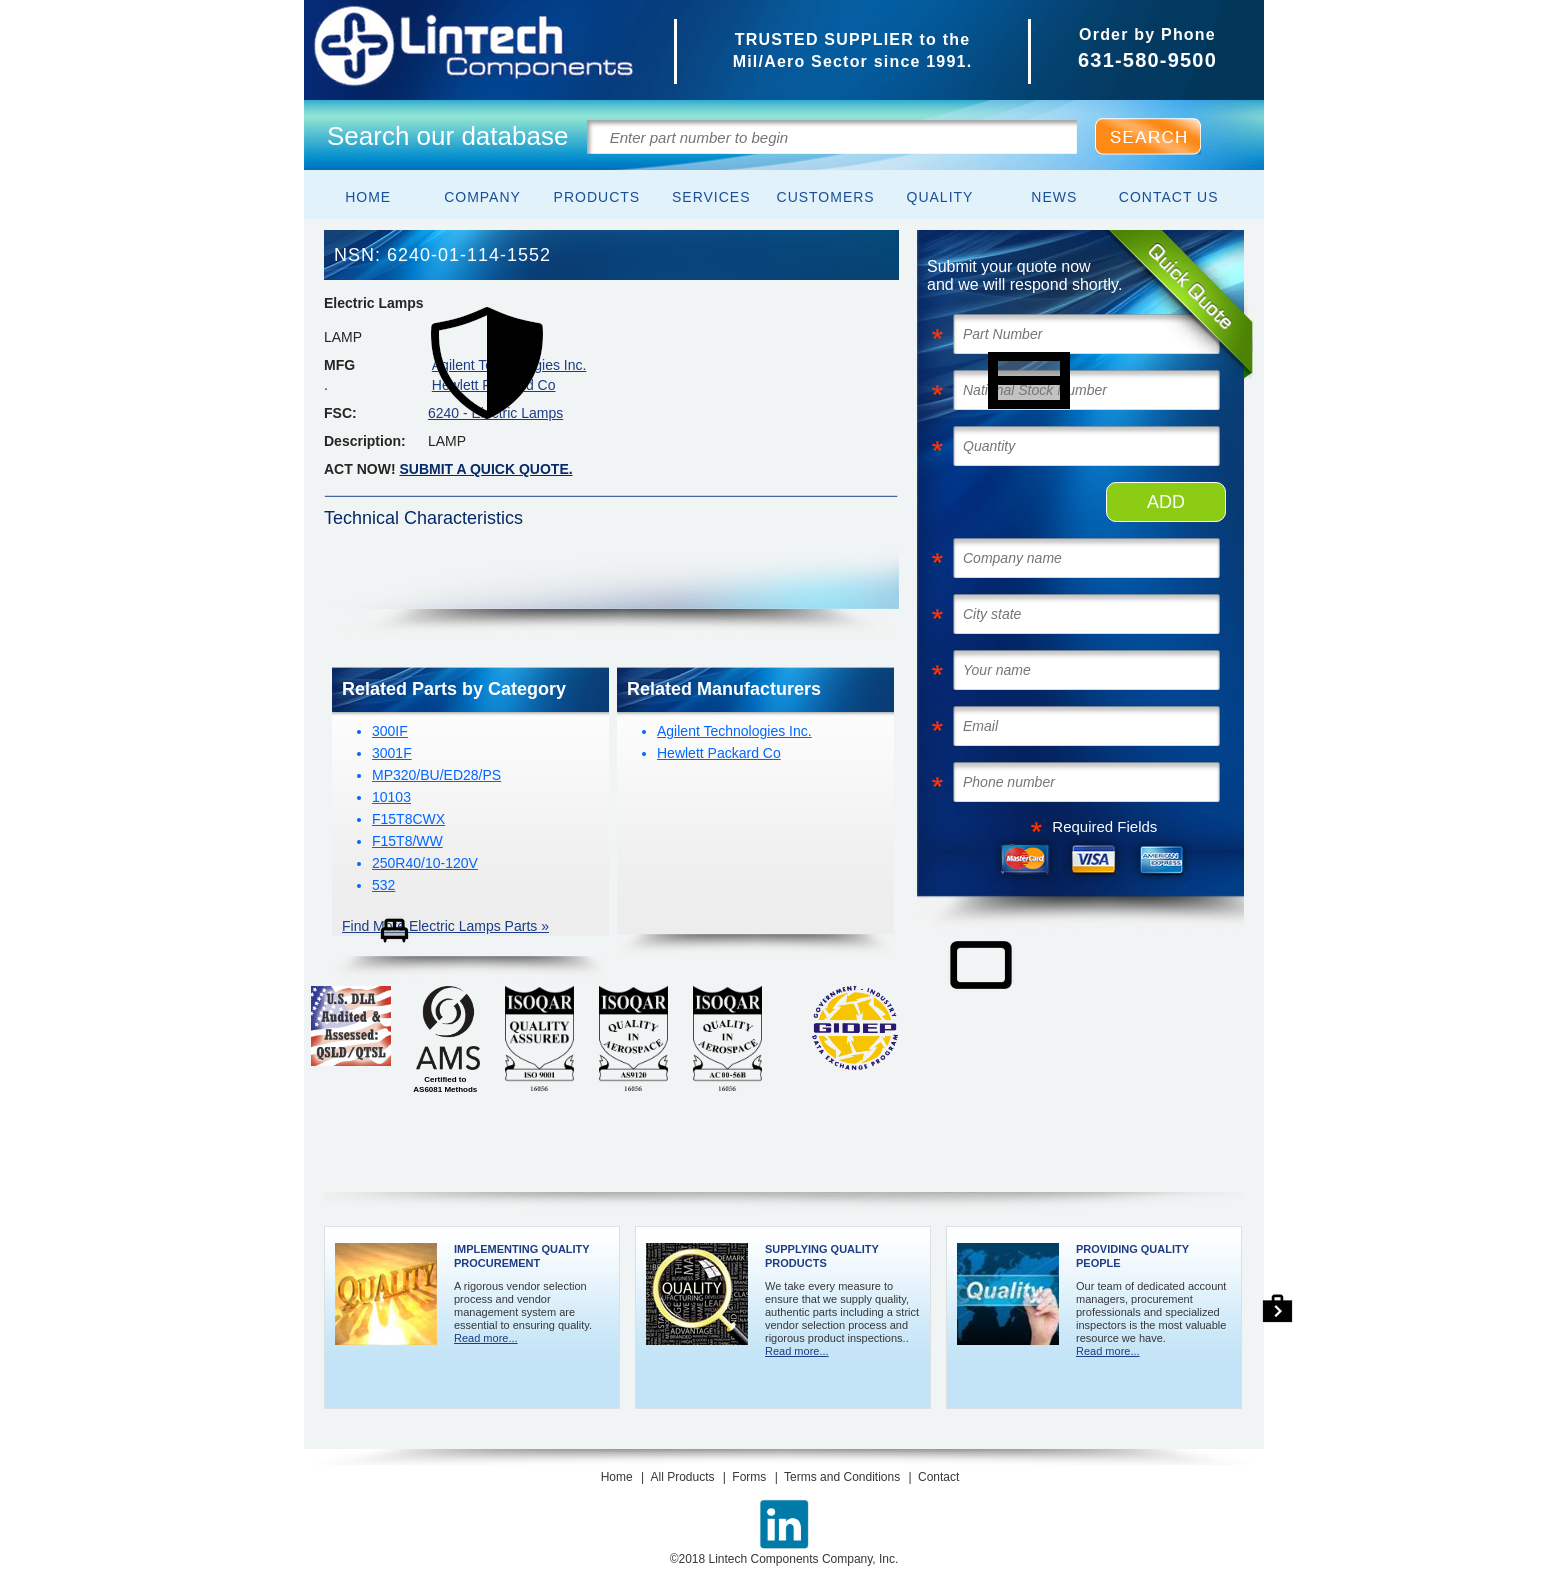  What do you see at coordinates (487, 363) in the screenshot?
I see `indicates partial security or protection status` at bounding box center [487, 363].